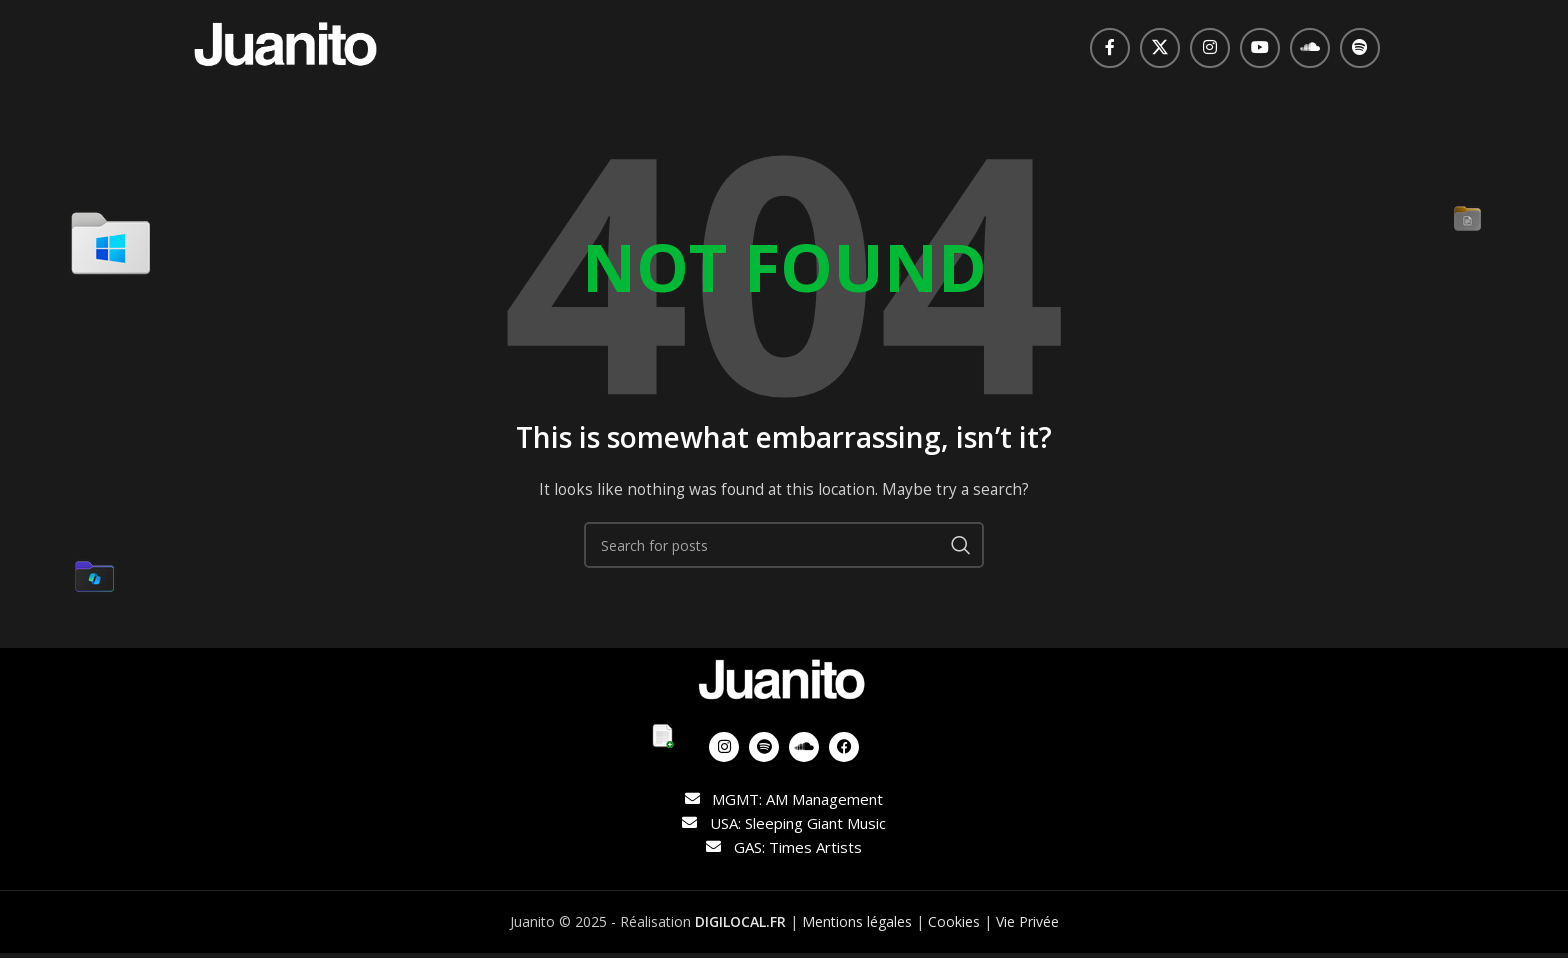 The image size is (1568, 958). What do you see at coordinates (1467, 218) in the screenshot?
I see `open your documents folder` at bounding box center [1467, 218].